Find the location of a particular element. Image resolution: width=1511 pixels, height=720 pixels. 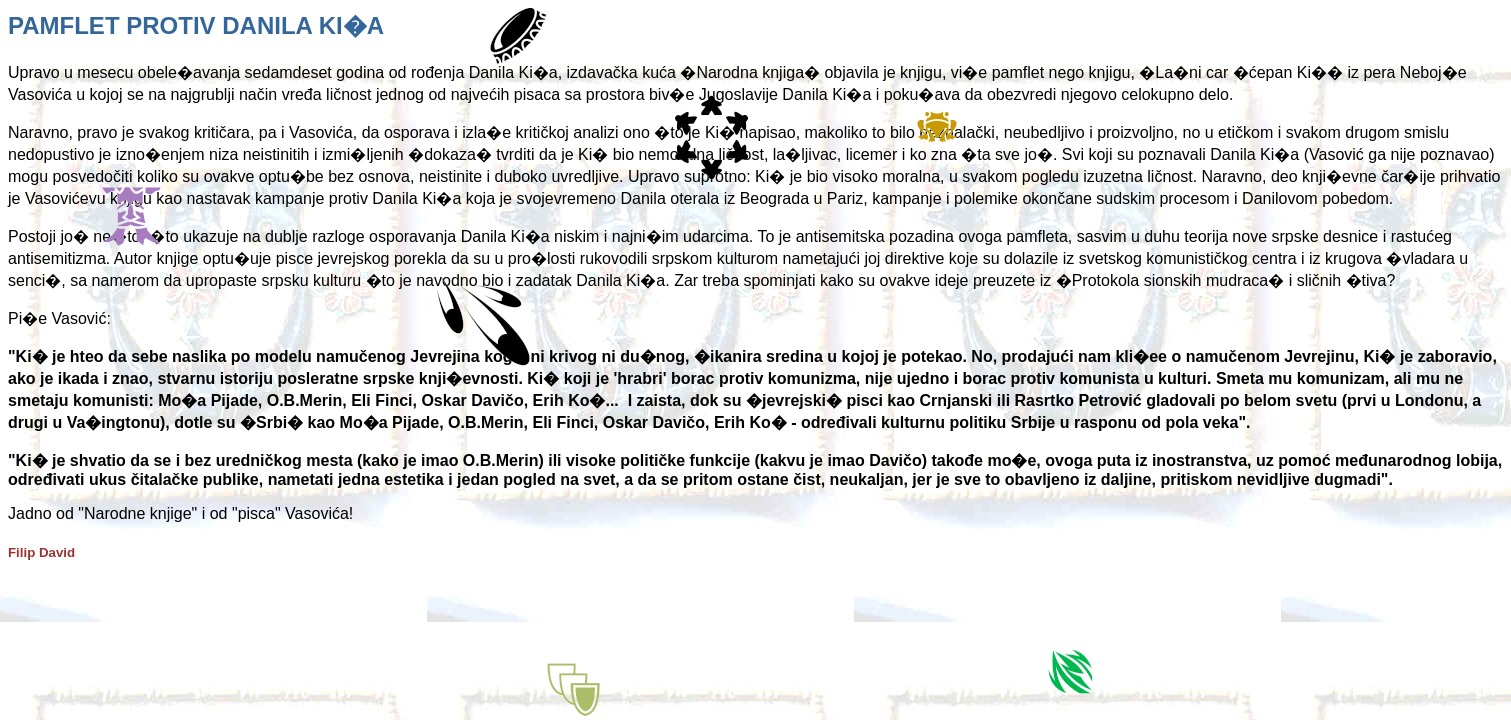

view protection history or past defenses is located at coordinates (573, 689).